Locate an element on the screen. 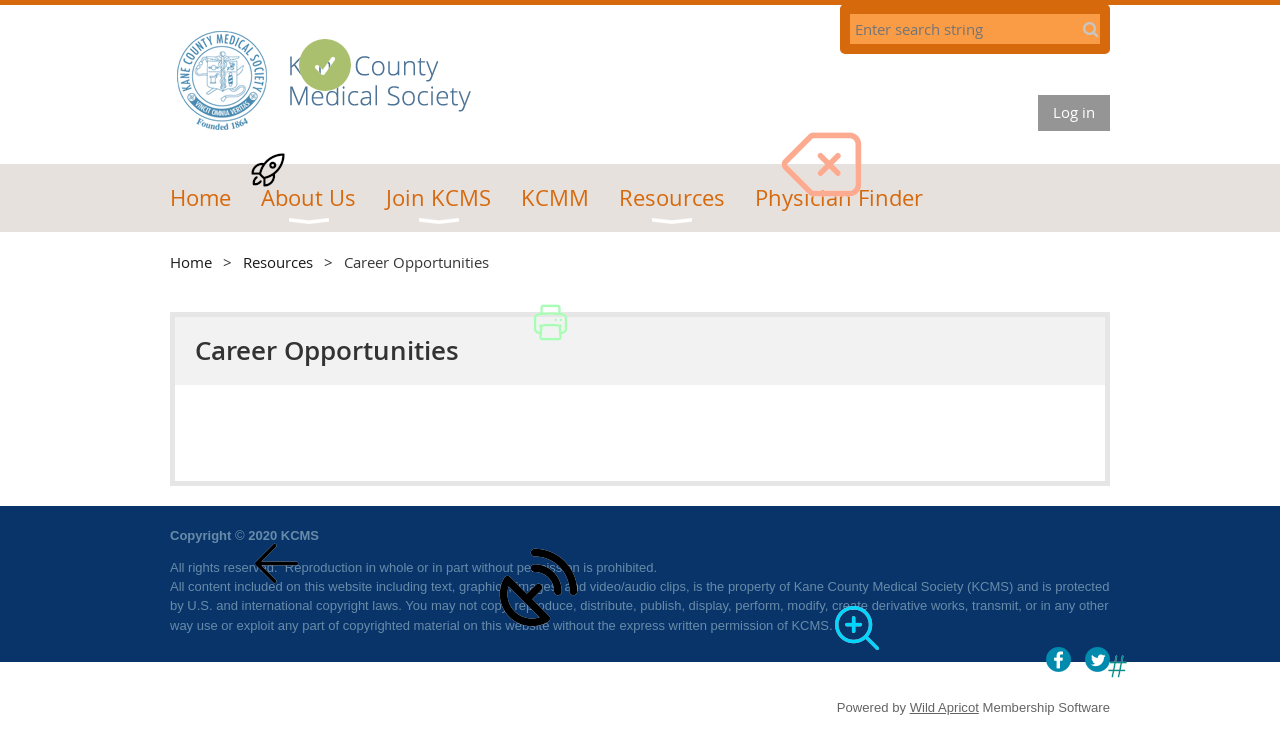  print the current document is located at coordinates (550, 322).